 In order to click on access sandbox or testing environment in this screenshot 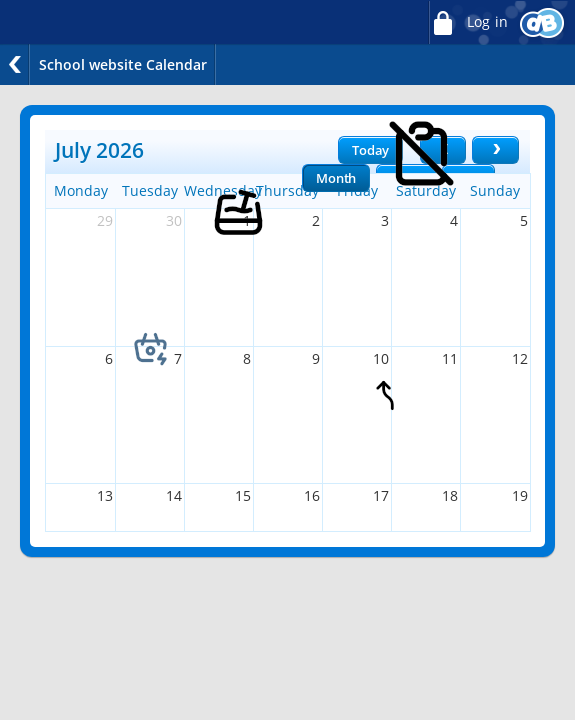, I will do `click(238, 213)`.